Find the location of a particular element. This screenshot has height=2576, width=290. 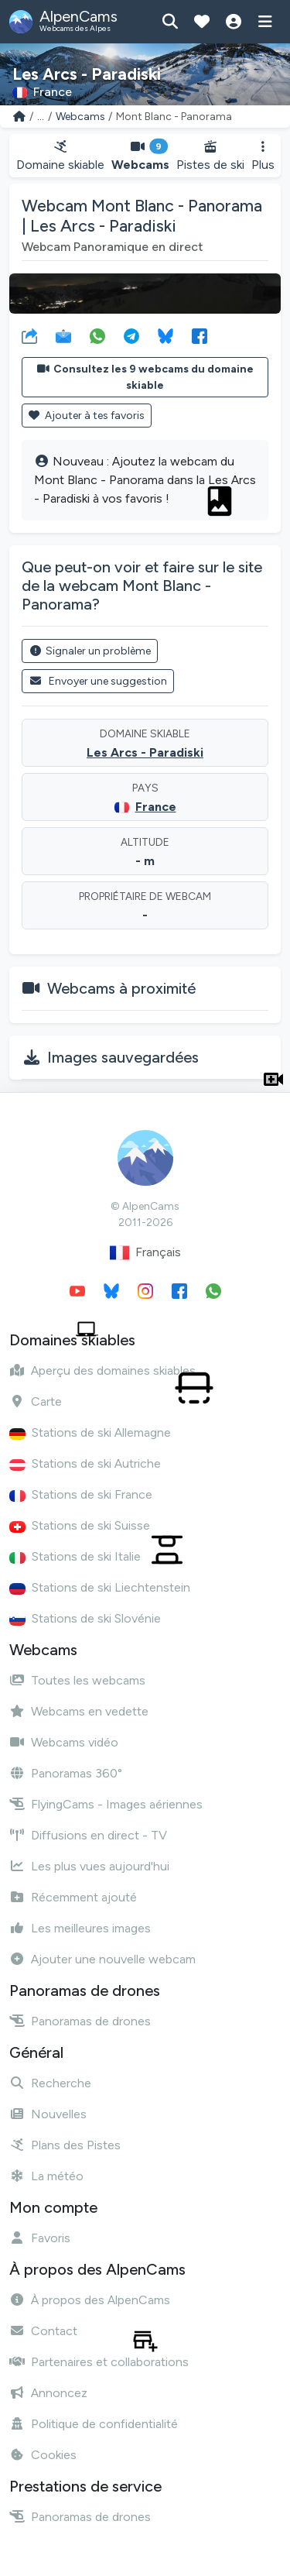

open photo album is located at coordinates (220, 501).